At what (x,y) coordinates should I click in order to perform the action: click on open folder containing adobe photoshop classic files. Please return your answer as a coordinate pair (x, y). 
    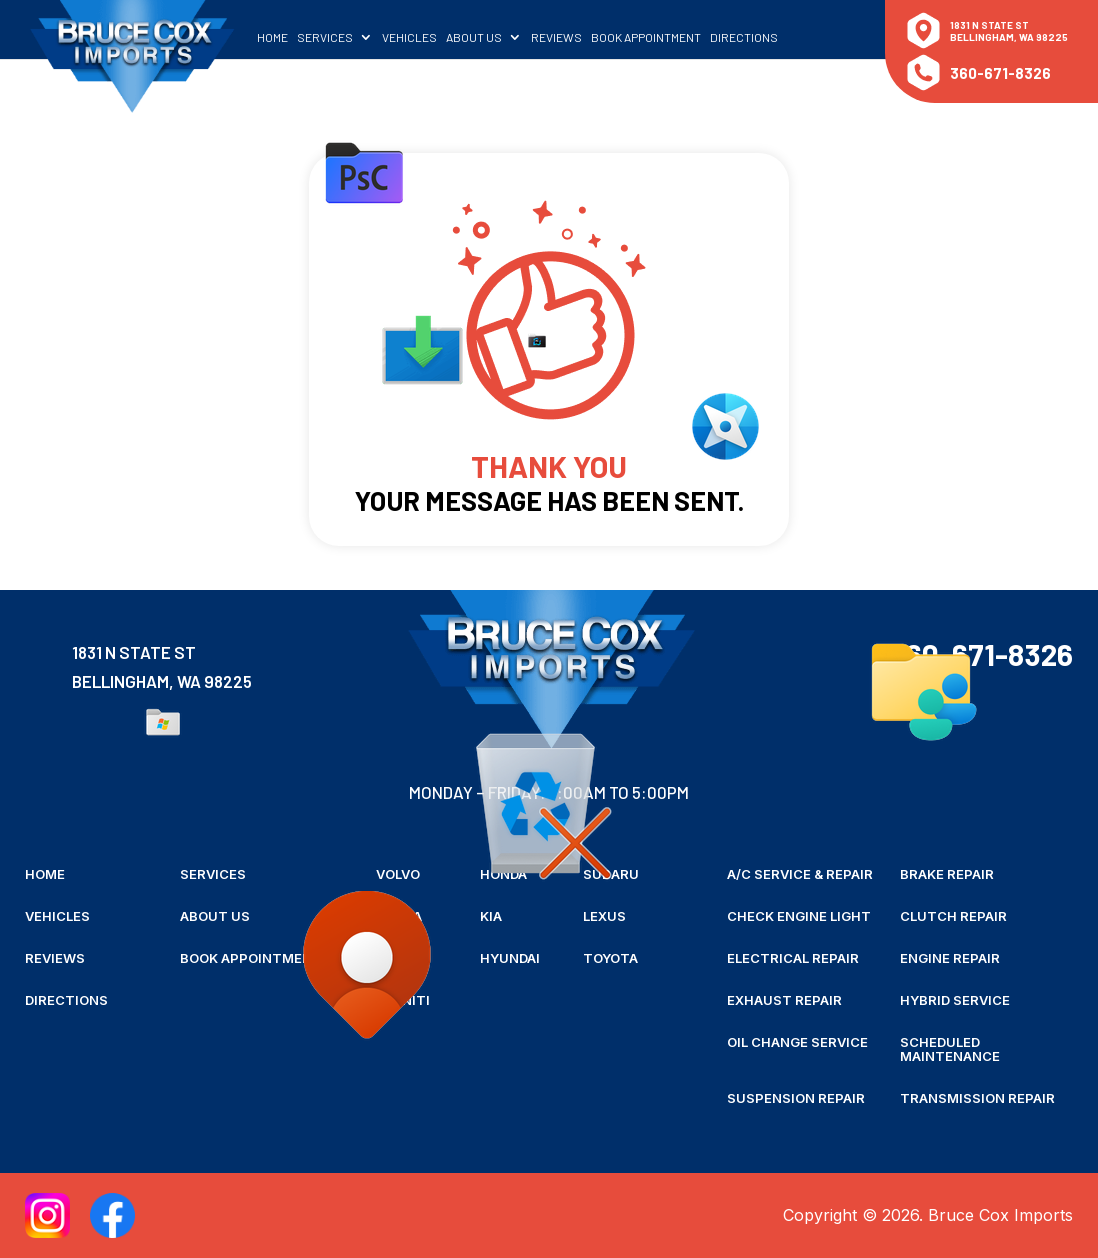
    Looking at the image, I should click on (364, 175).